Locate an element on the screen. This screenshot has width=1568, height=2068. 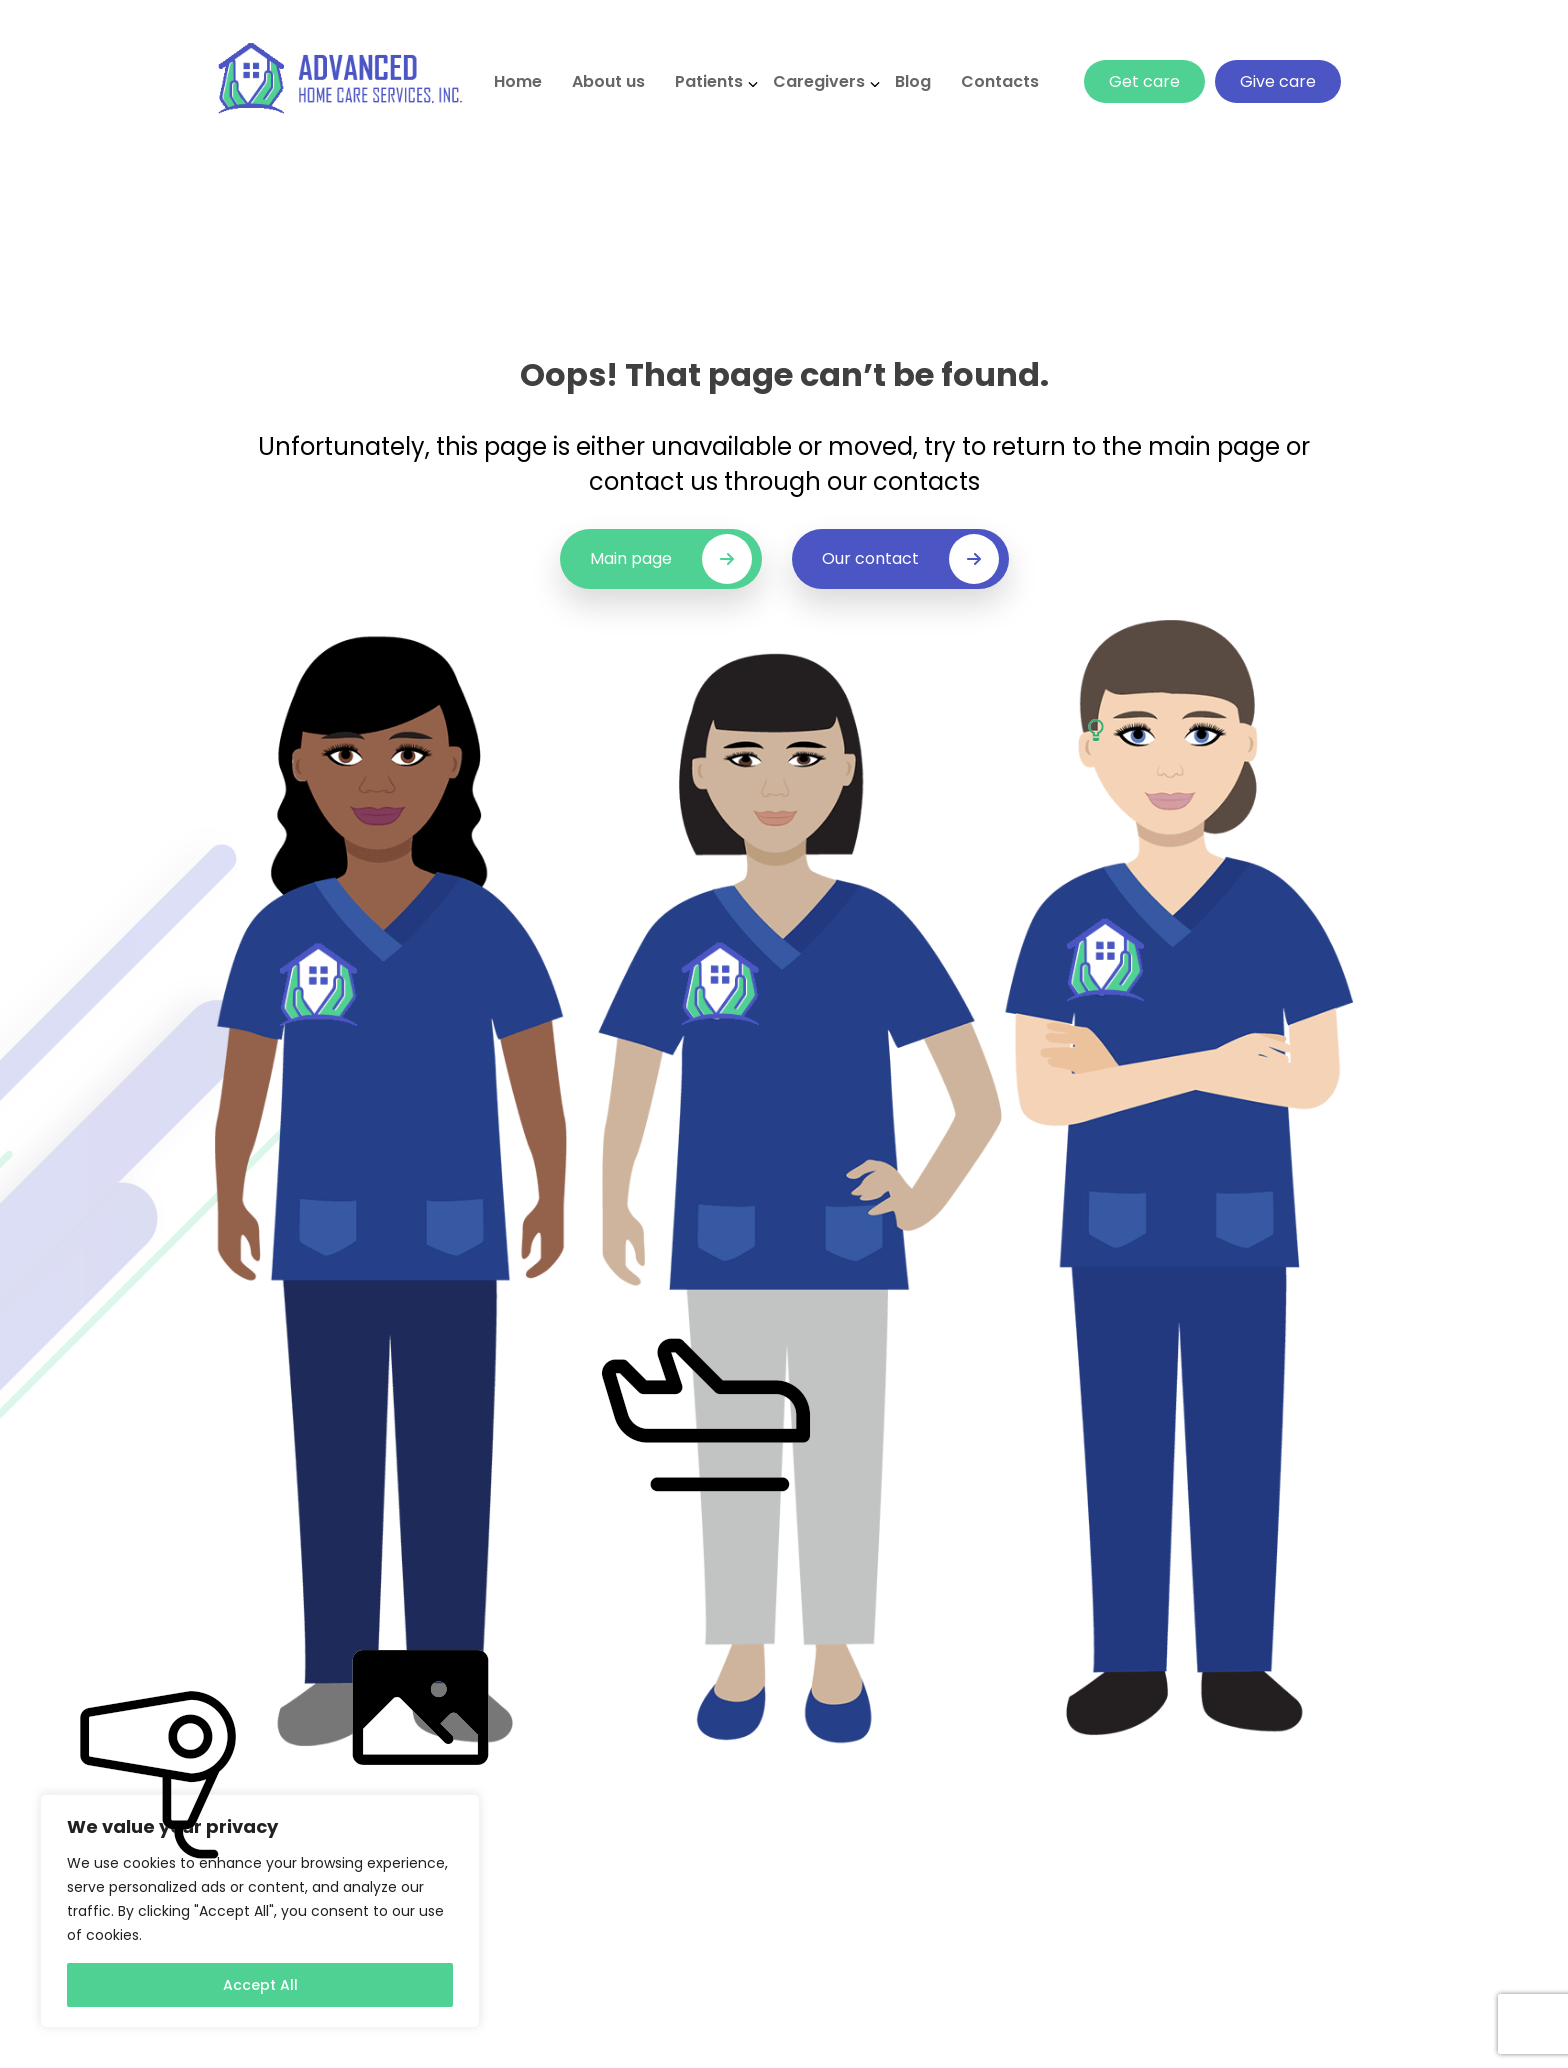
view image or photo is located at coordinates (420, 1707).